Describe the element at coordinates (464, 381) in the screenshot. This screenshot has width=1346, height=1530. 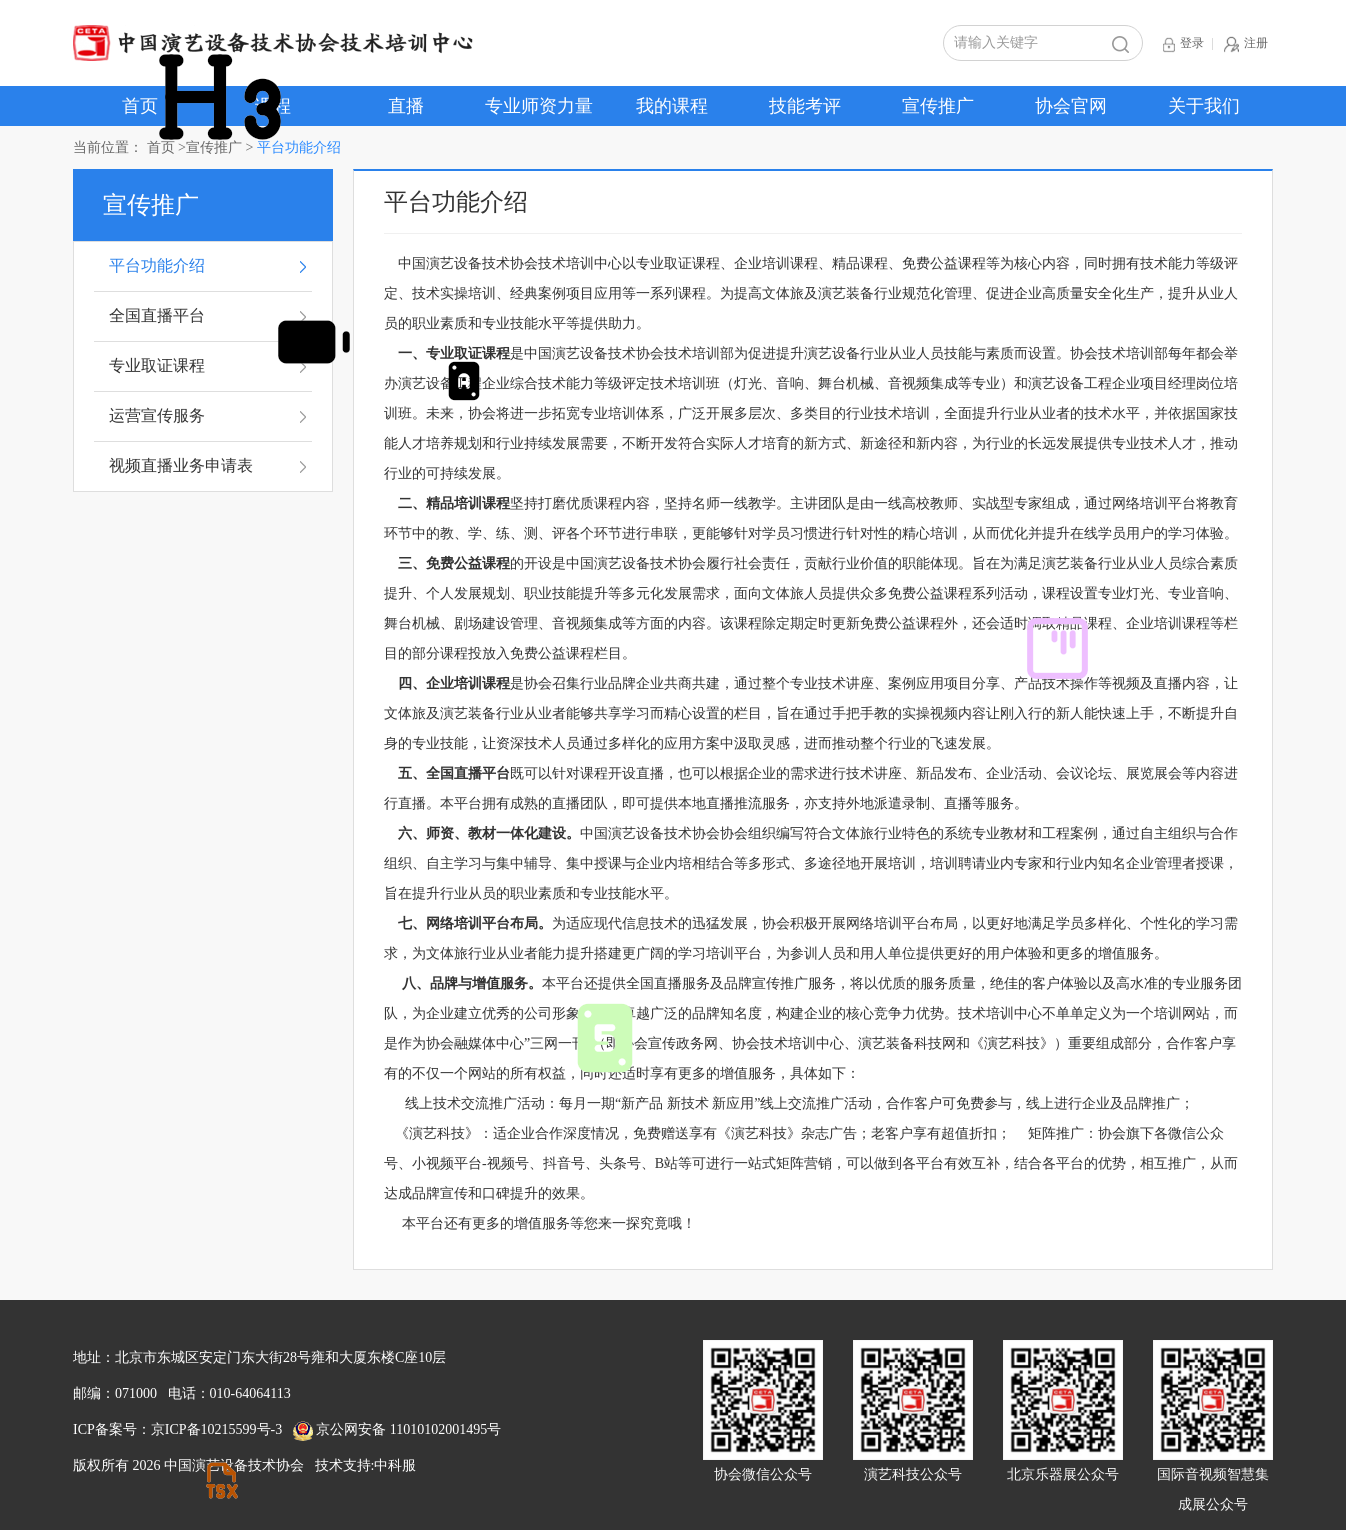
I see `ace playing card in a card game app` at that location.